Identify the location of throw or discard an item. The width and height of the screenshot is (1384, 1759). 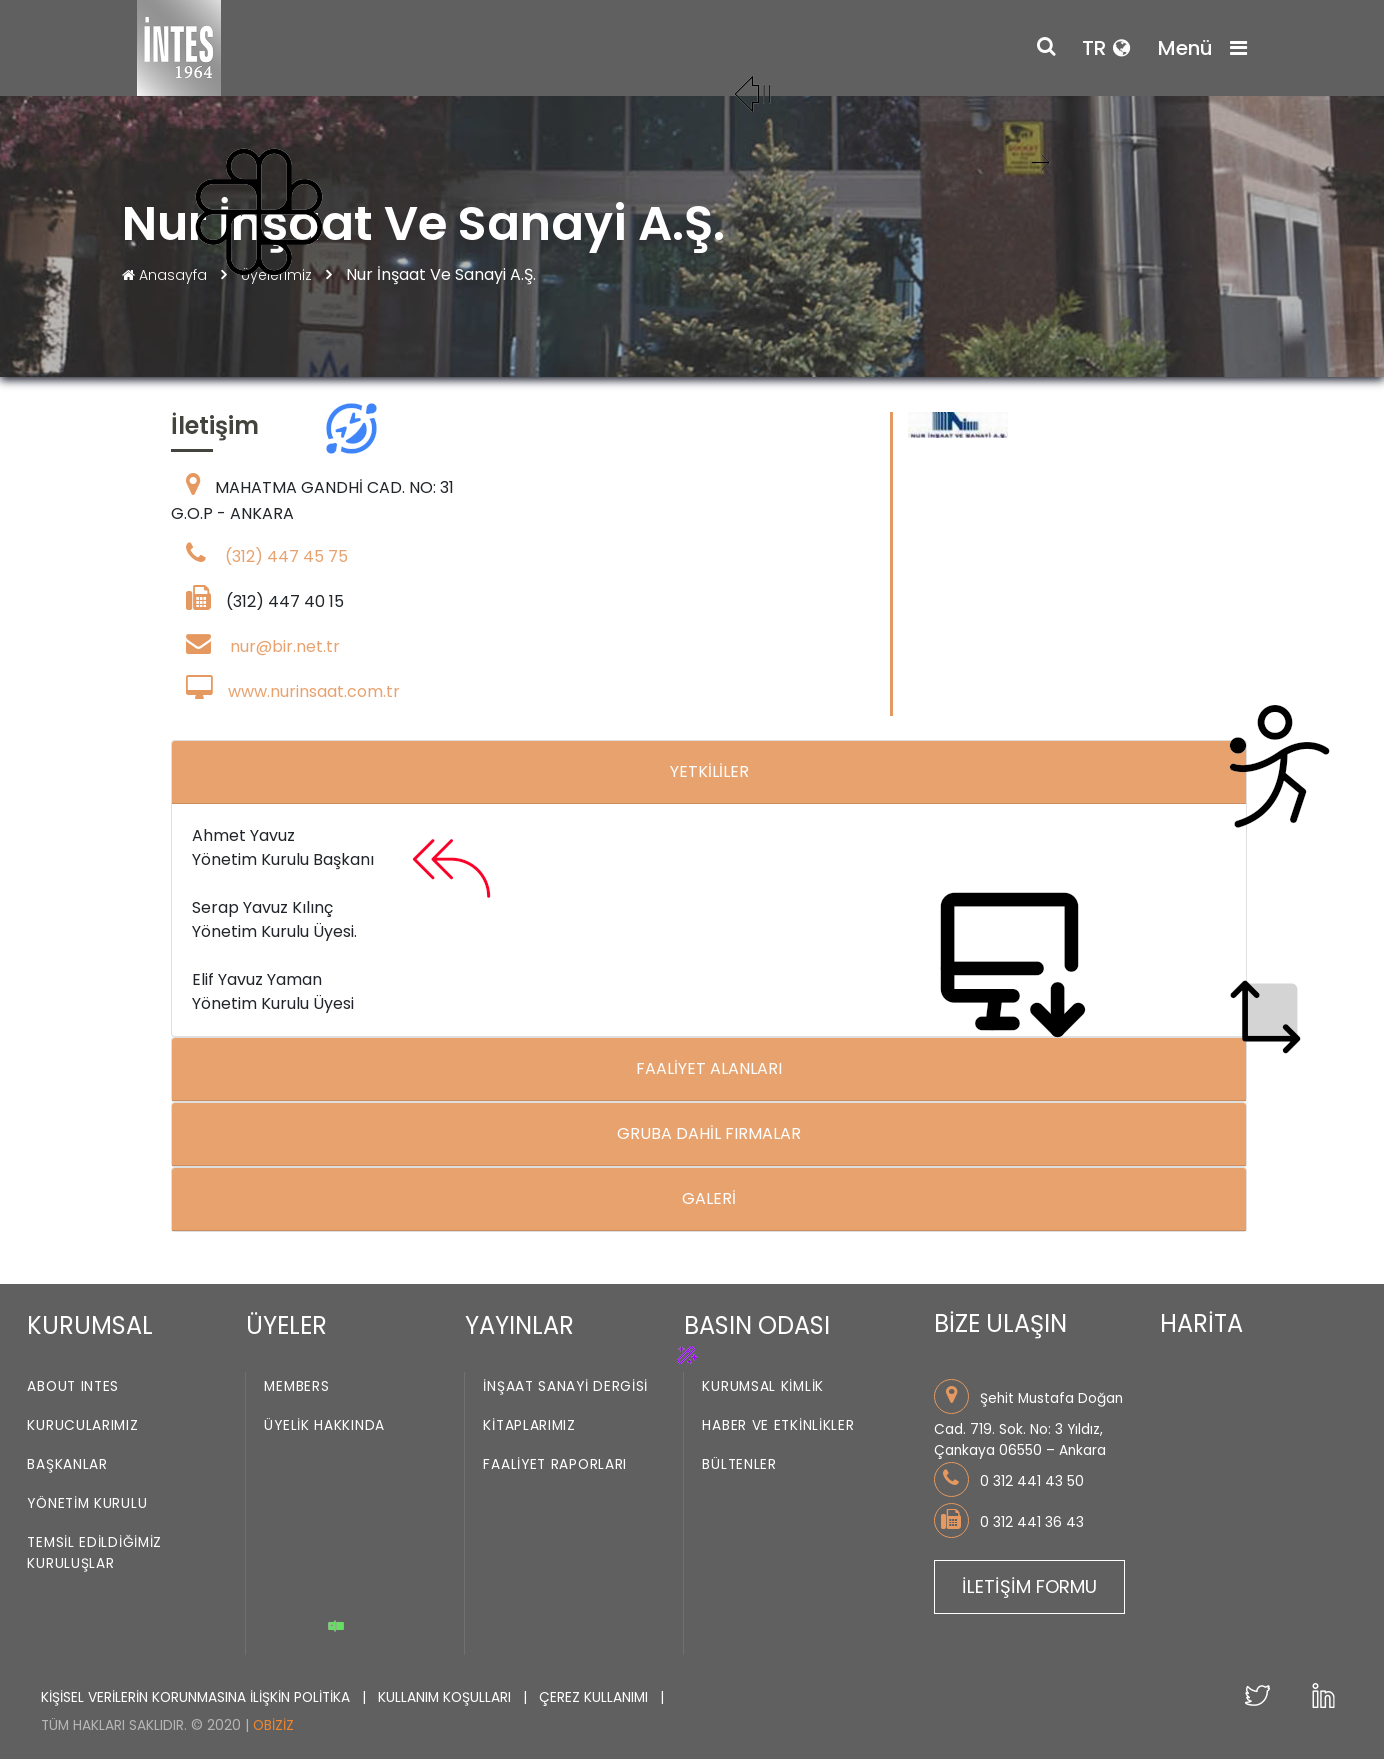
(1275, 764).